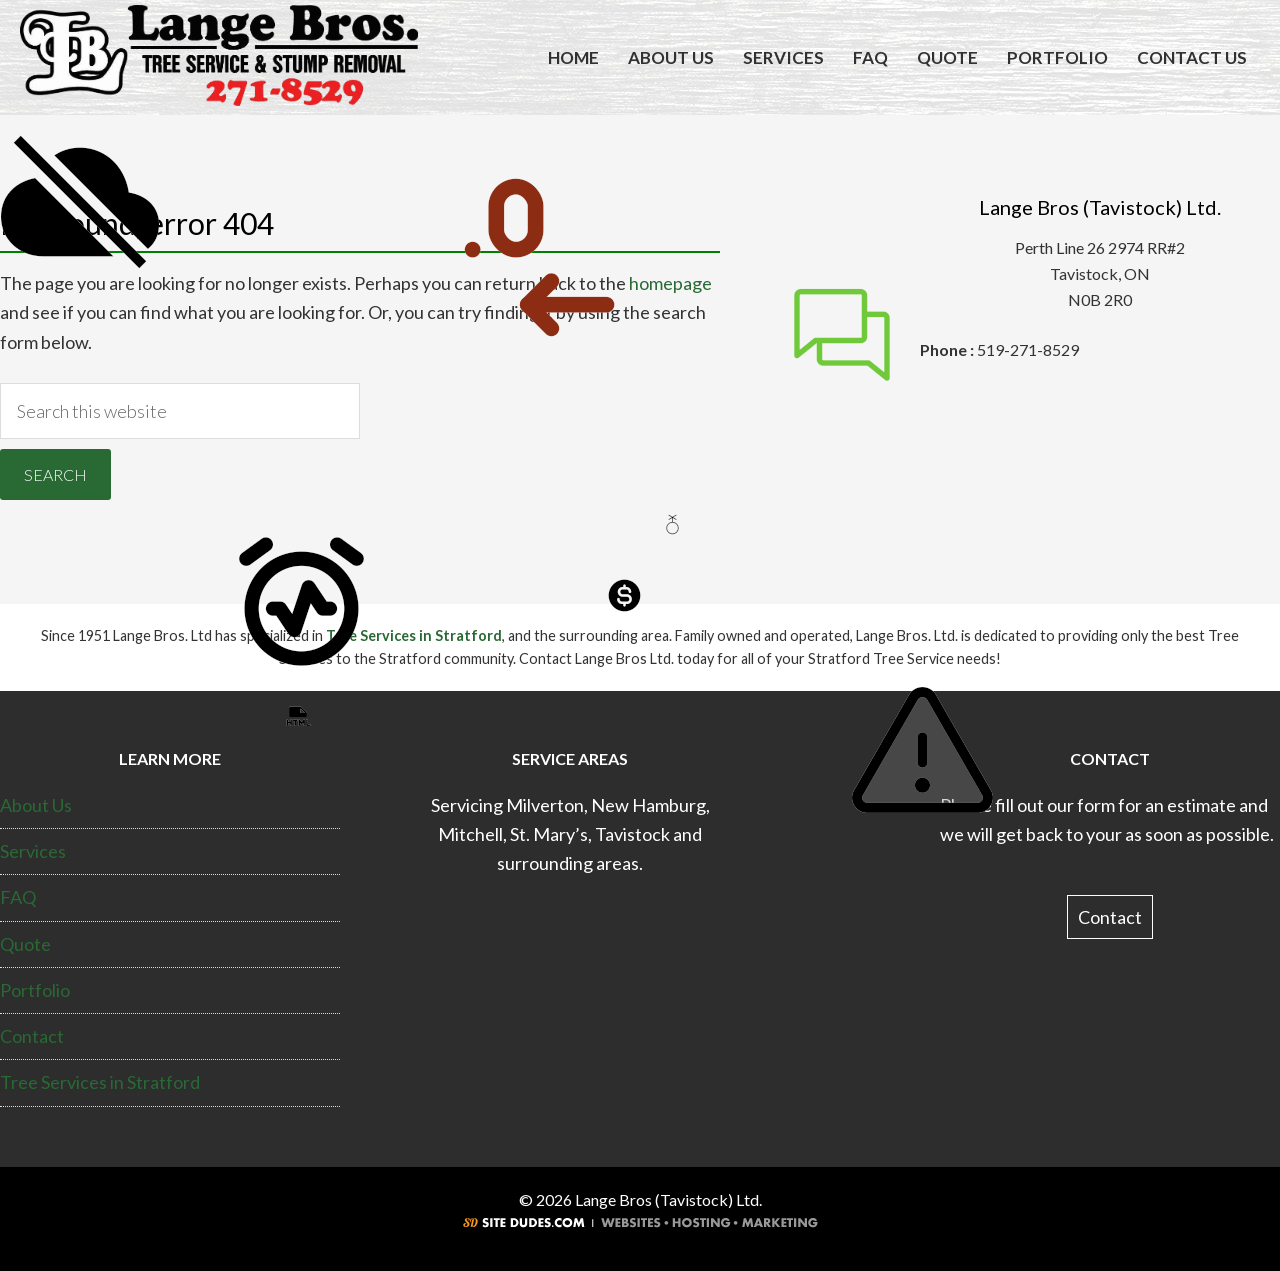 This screenshot has width=1280, height=1271. I want to click on view average alarm or alert statistics, so click(301, 601).